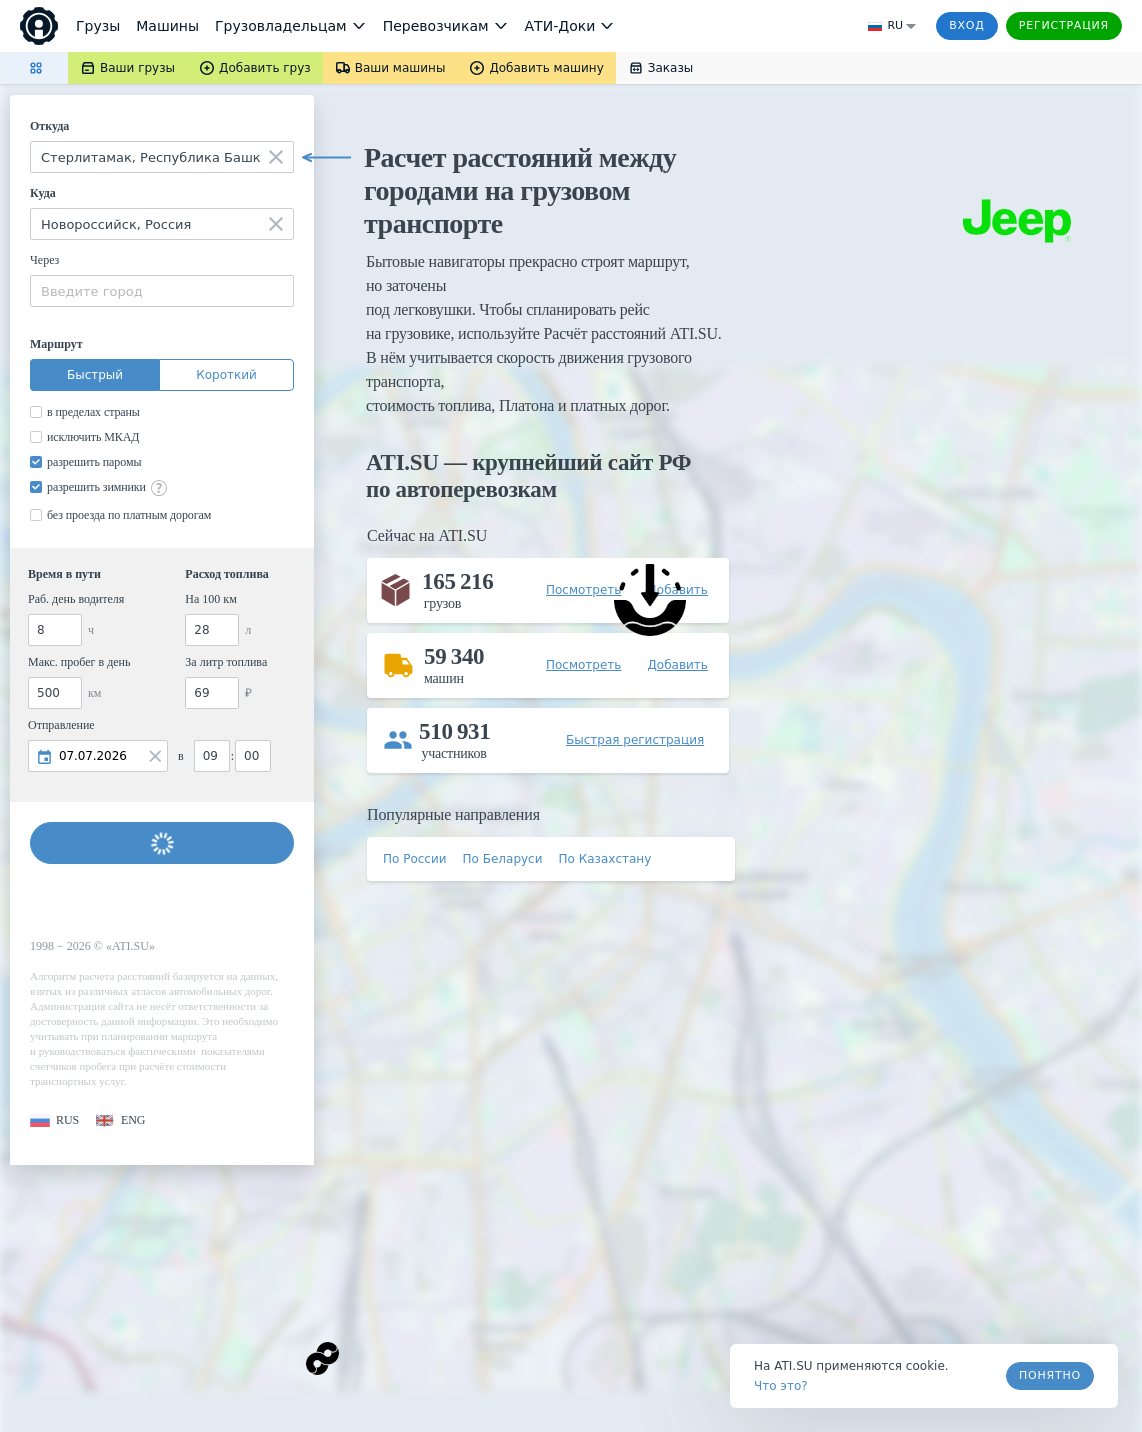 This screenshot has height=1432, width=1142. I want to click on Google Campaign Manager 360 logo, so click(322, 1358).